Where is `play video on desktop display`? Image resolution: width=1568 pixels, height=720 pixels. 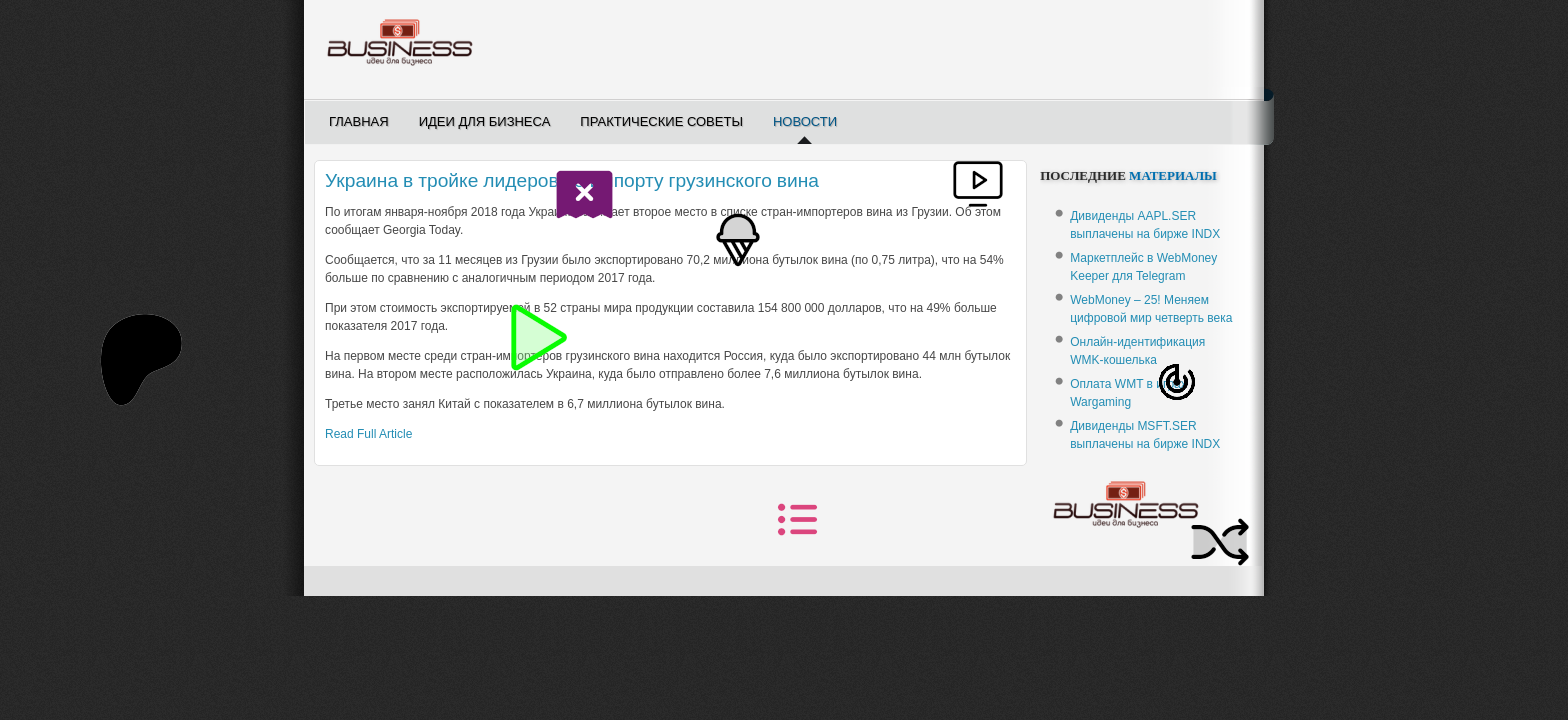 play video on desktop display is located at coordinates (978, 182).